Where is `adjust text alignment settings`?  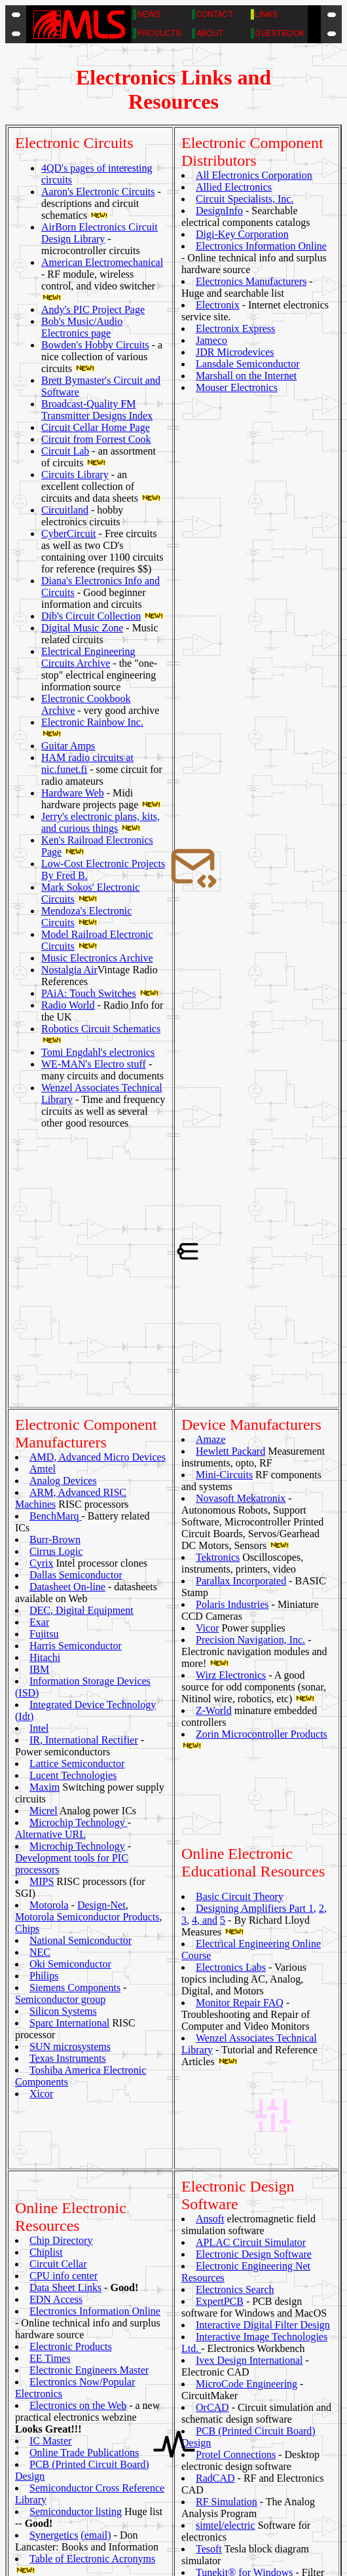
adjust text alignment settings is located at coordinates (187, 1251).